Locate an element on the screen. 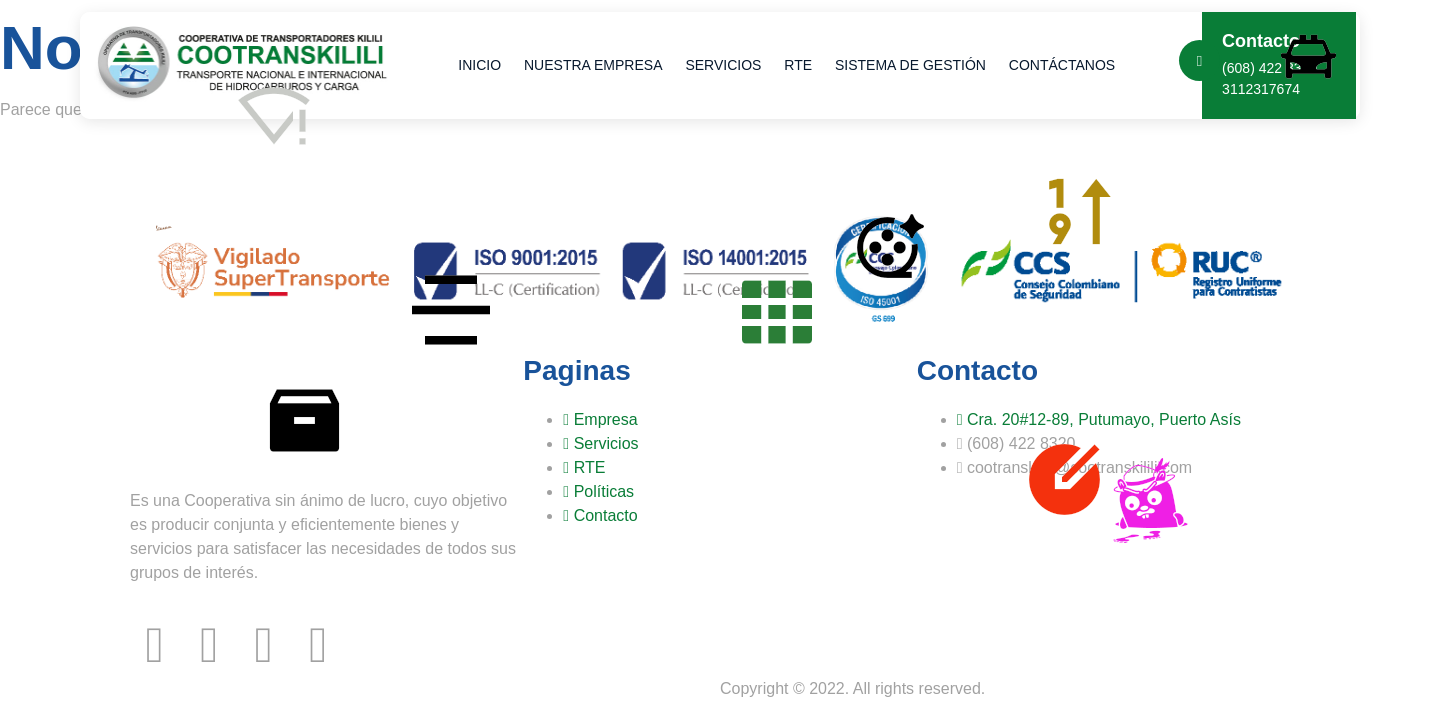  vespa brand logo is located at coordinates (164, 228).